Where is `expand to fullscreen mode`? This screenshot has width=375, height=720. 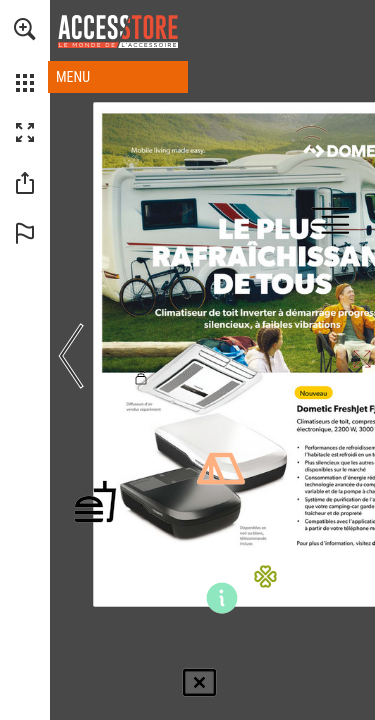
expand to fullscreen mode is located at coordinates (362, 359).